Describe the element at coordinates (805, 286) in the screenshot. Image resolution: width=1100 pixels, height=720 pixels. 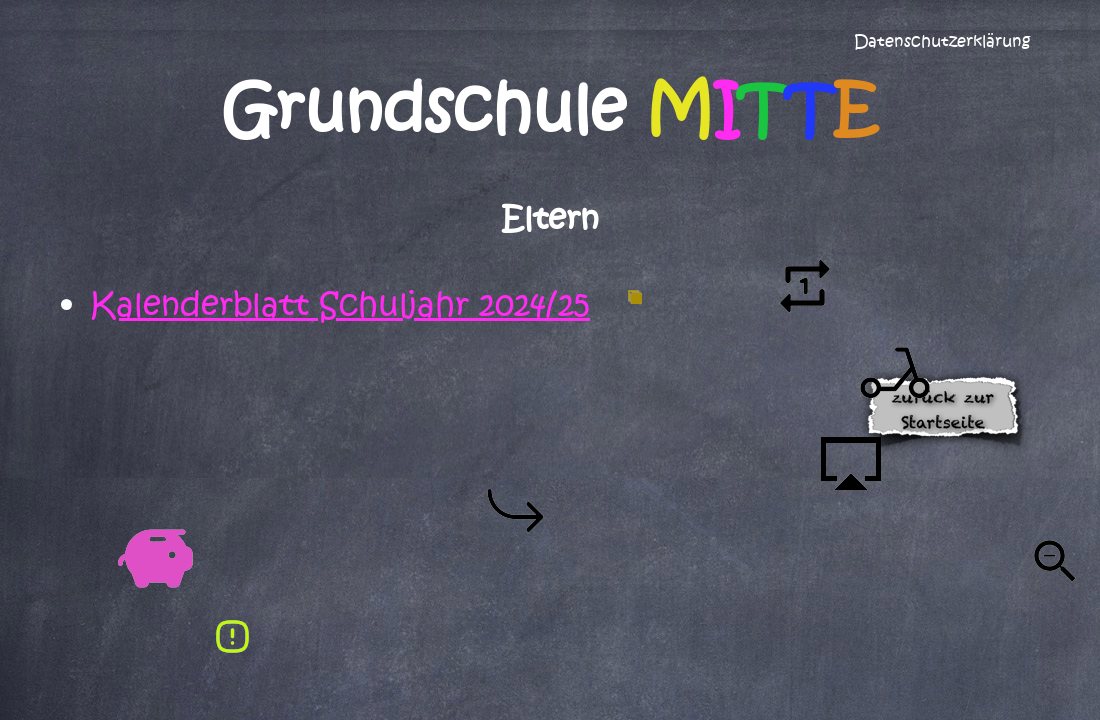
I see `repeat the current track once` at that location.